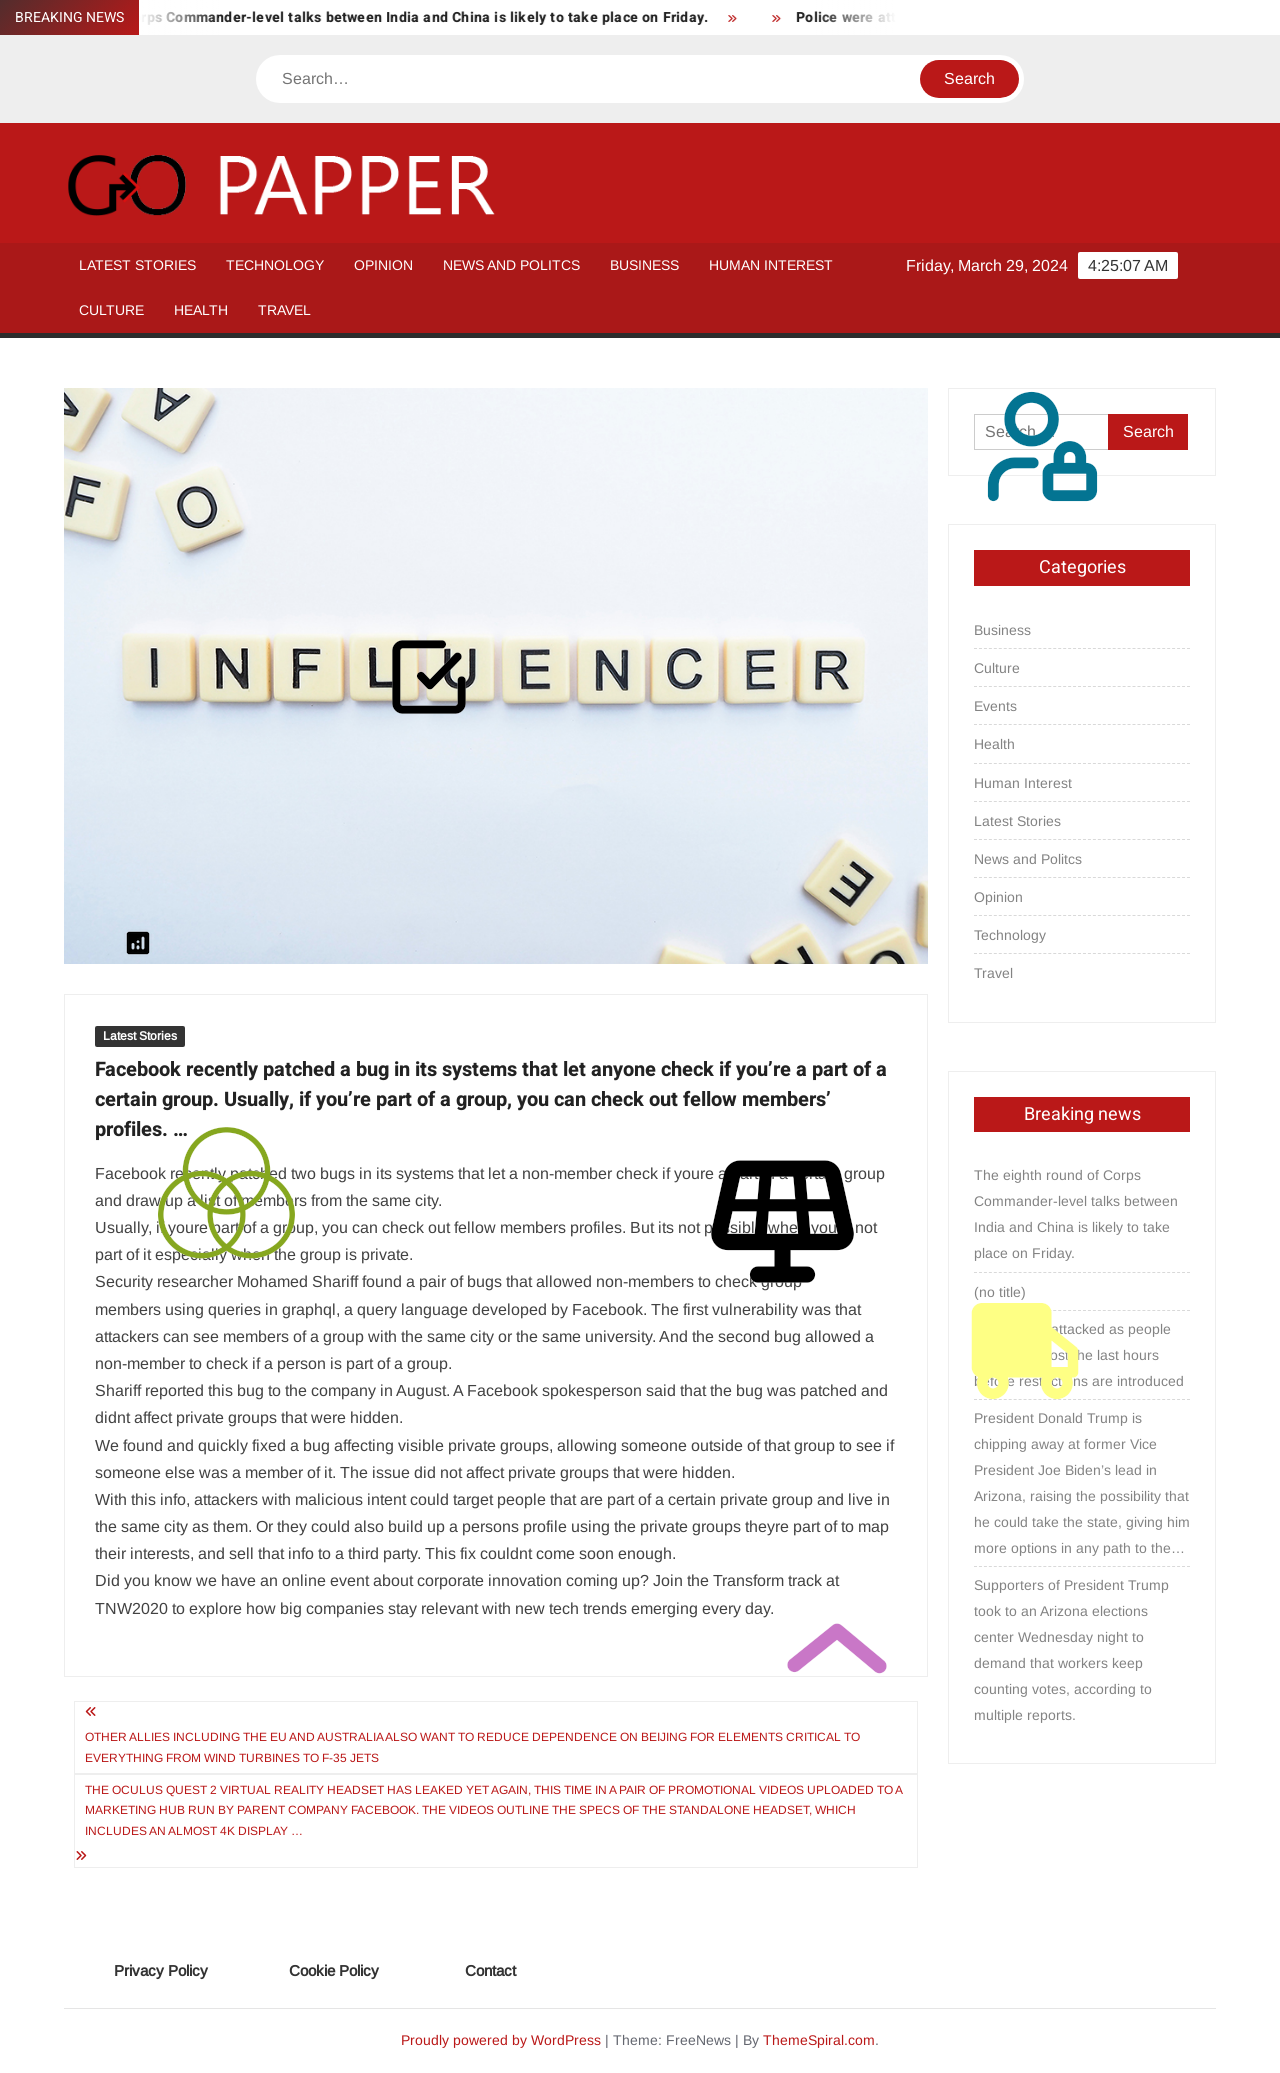  Describe the element at coordinates (429, 677) in the screenshot. I see `mark item as complete` at that location.